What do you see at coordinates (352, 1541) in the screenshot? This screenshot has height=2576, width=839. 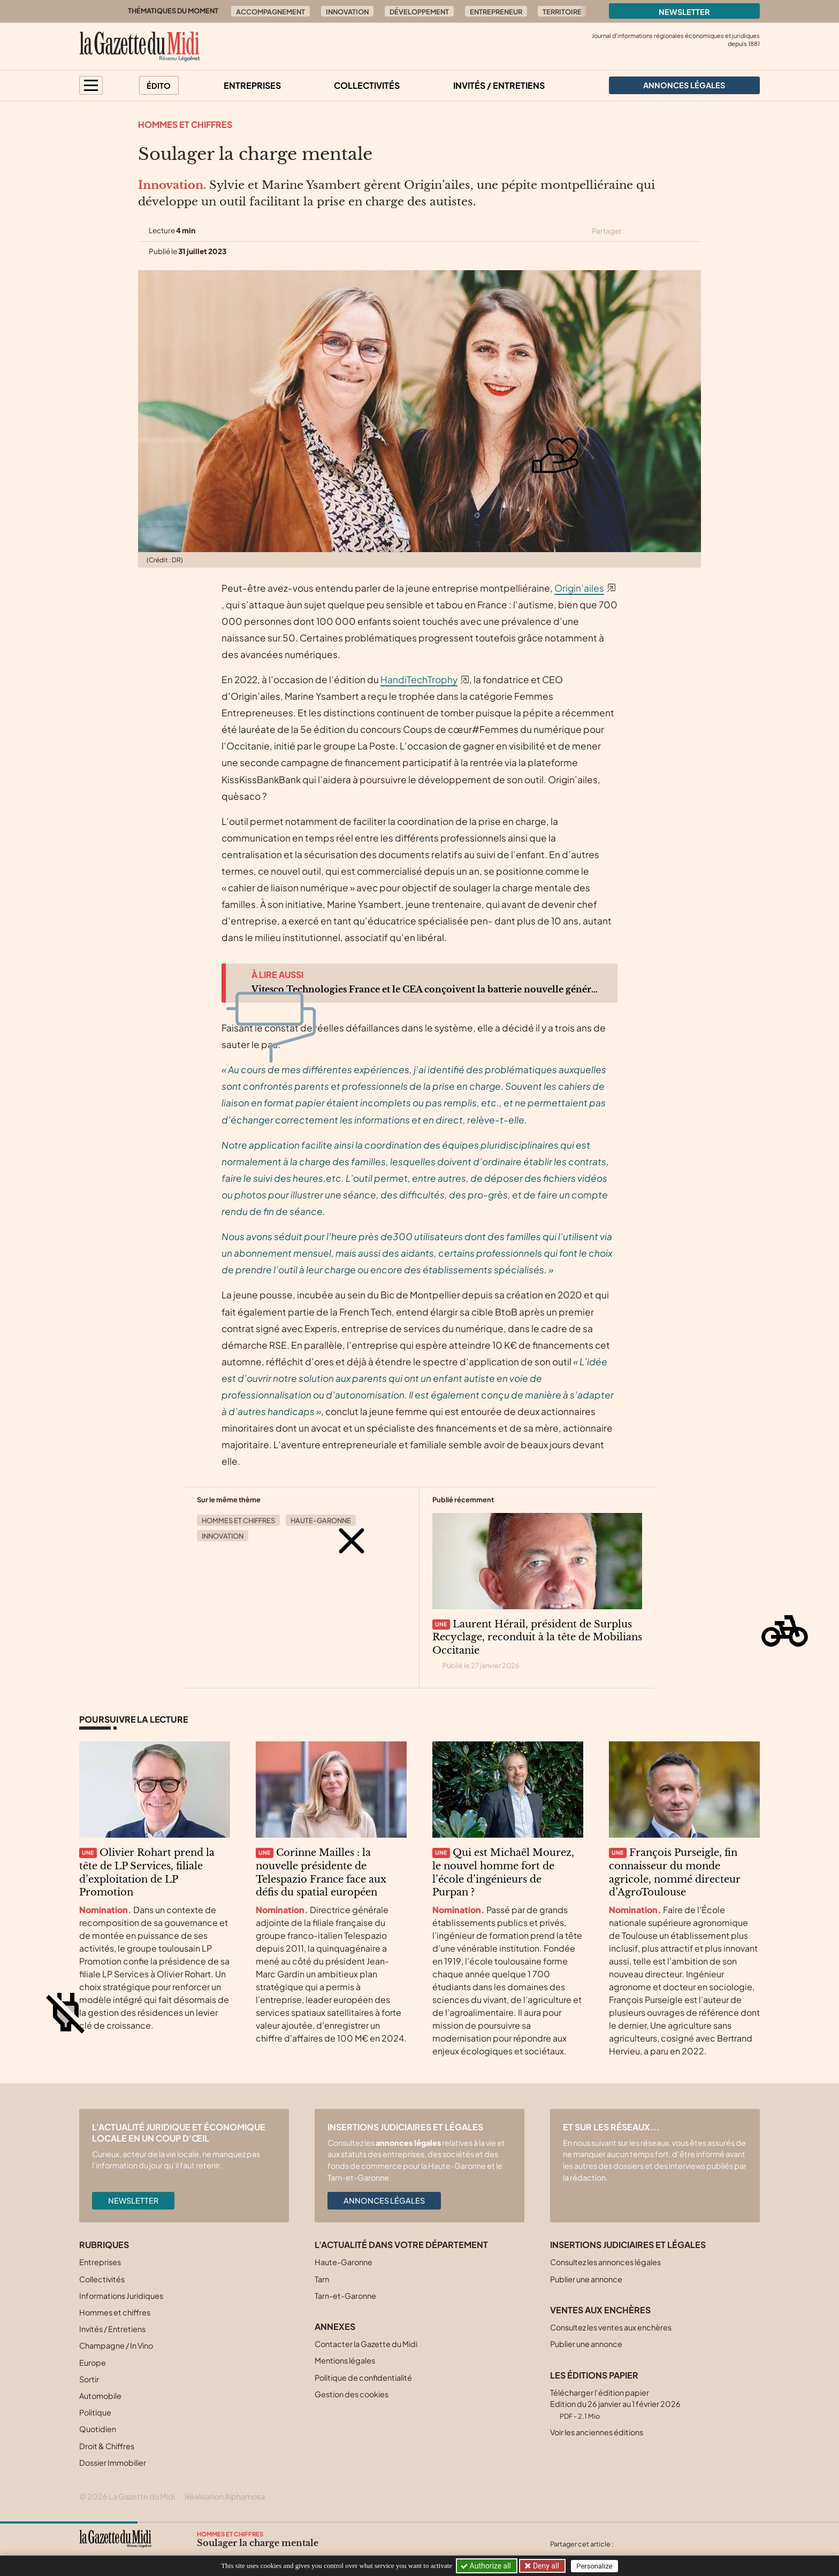 I see `close or dismiss a dialog` at bounding box center [352, 1541].